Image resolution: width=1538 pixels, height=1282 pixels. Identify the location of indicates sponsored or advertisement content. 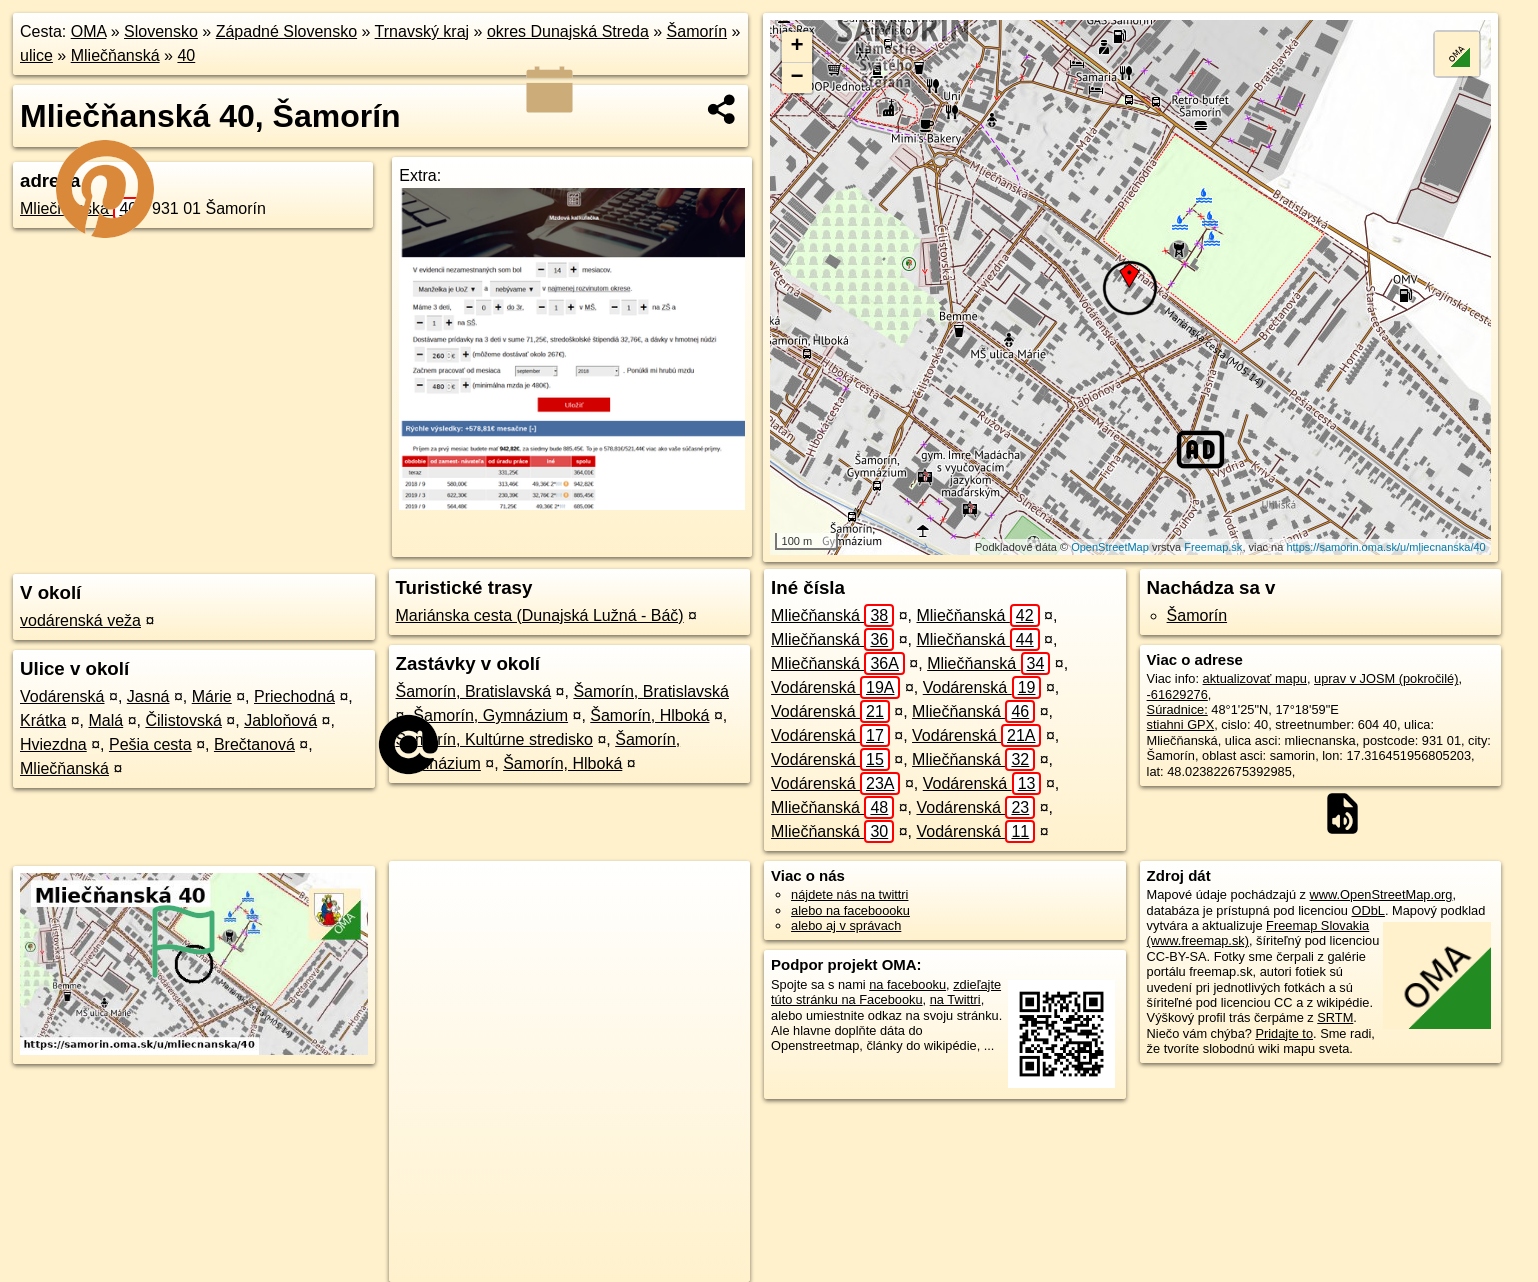
(1200, 449).